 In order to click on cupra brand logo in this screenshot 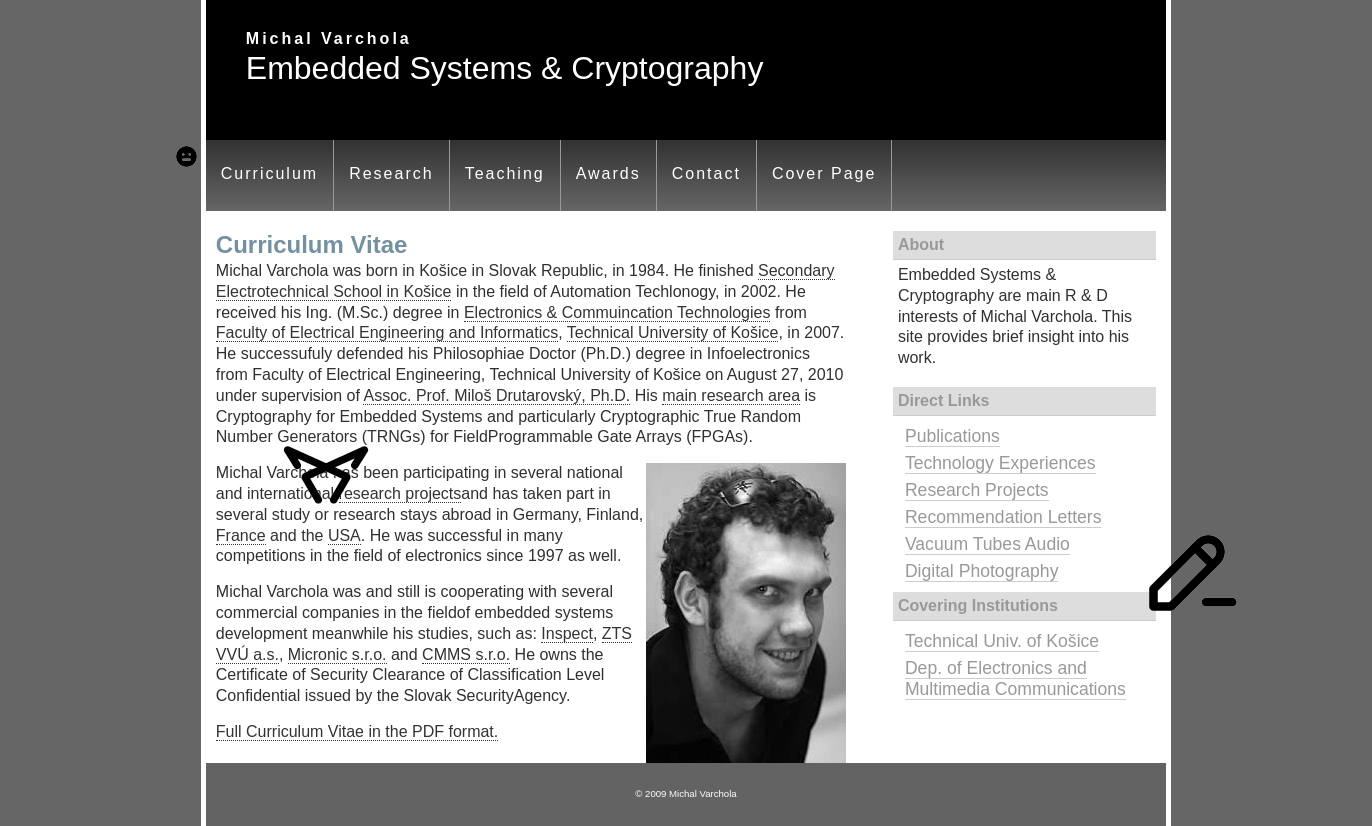, I will do `click(326, 473)`.